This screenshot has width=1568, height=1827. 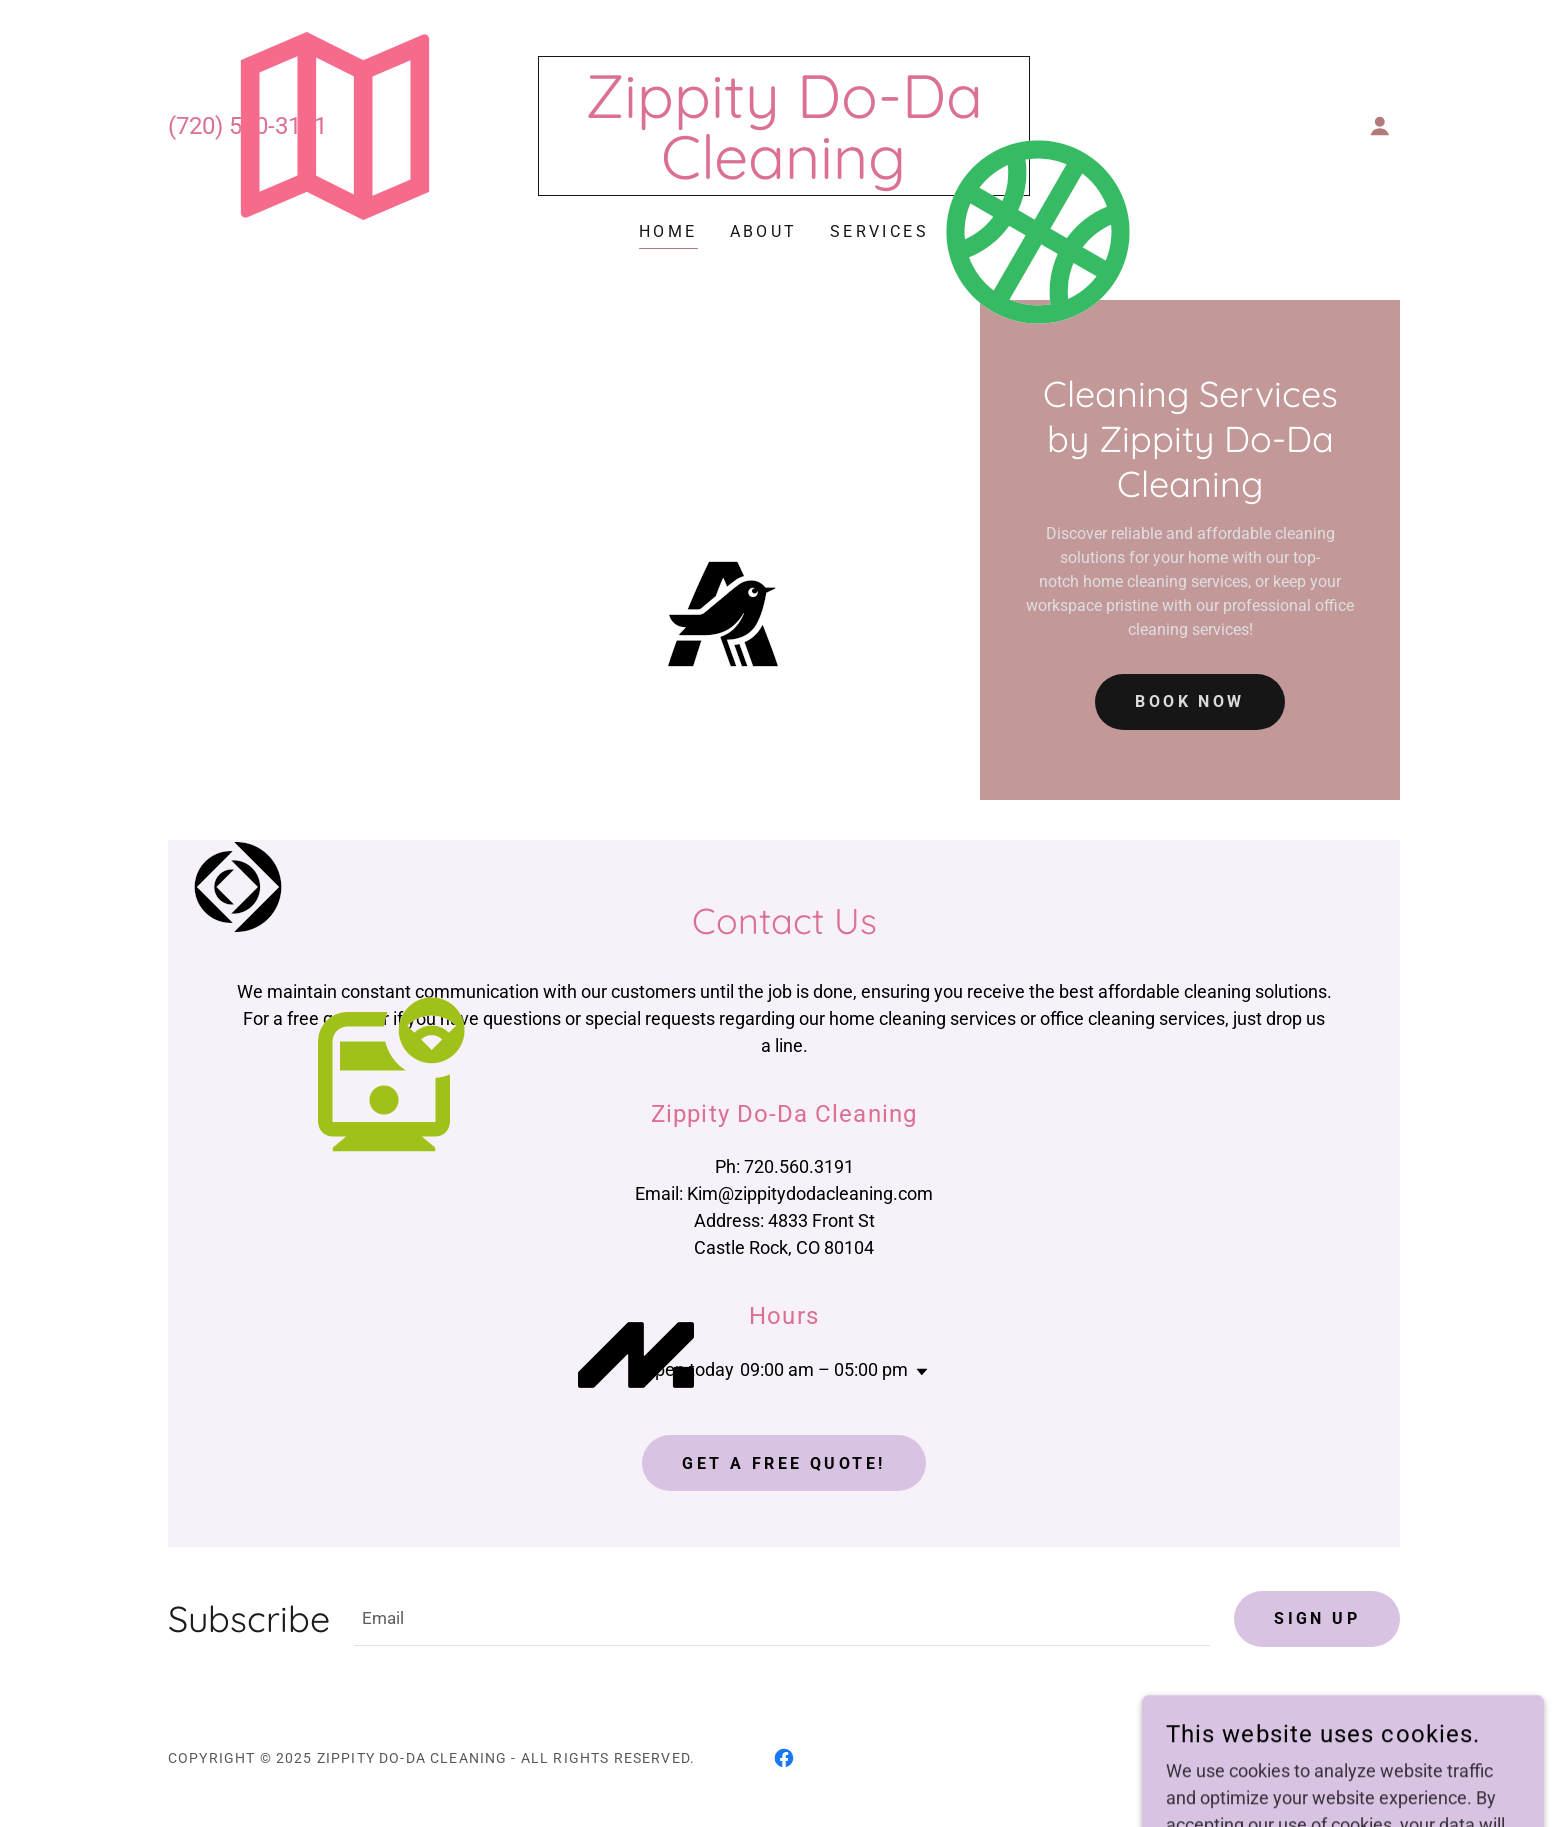 I want to click on Auchan retail store app or website, so click(x=723, y=614).